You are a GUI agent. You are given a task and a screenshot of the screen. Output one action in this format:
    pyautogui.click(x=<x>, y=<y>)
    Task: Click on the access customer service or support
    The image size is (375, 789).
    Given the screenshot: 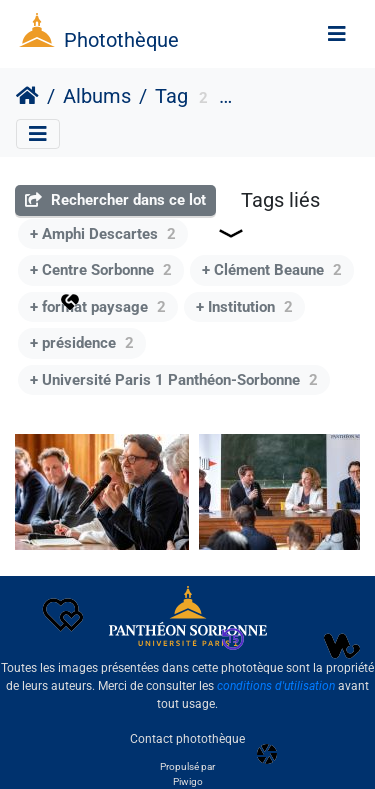 What is the action you would take?
    pyautogui.click(x=70, y=302)
    